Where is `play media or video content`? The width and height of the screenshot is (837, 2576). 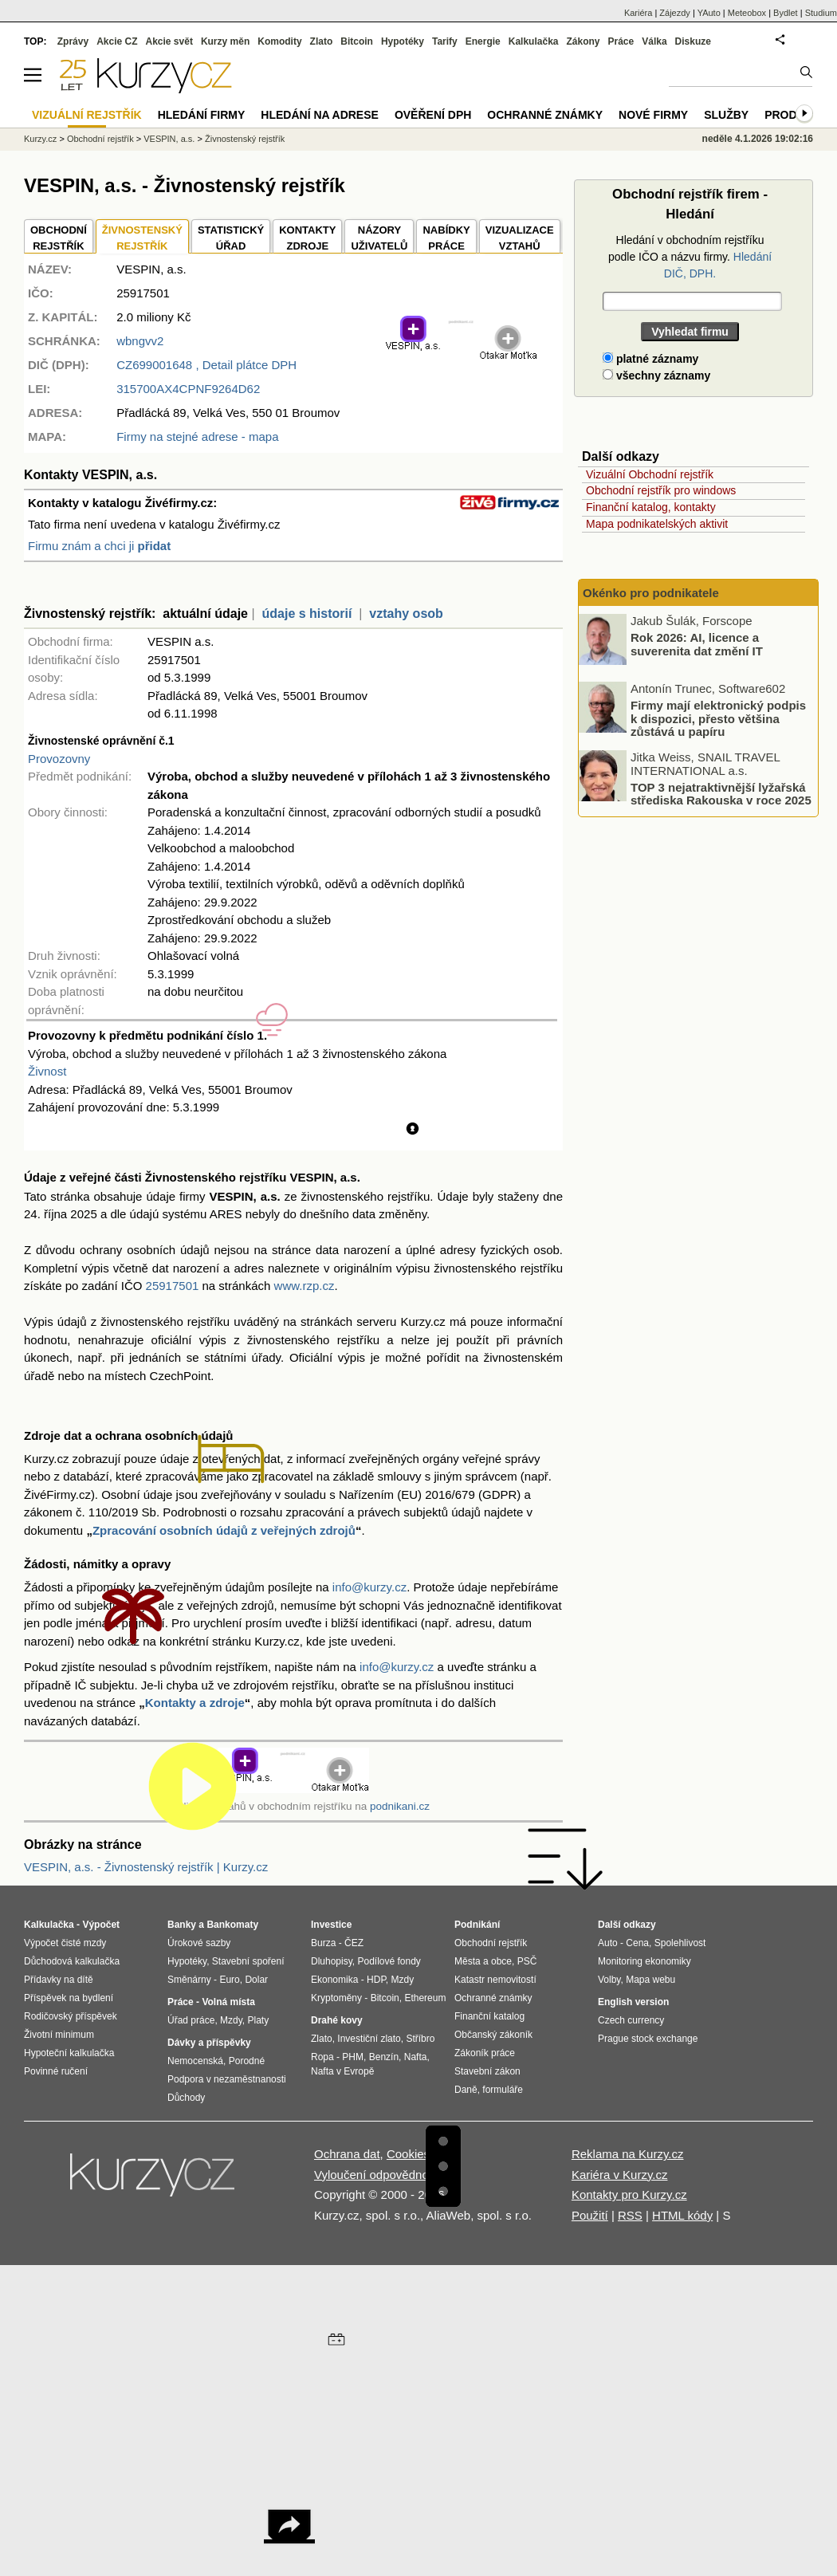
play media or video content is located at coordinates (192, 1786).